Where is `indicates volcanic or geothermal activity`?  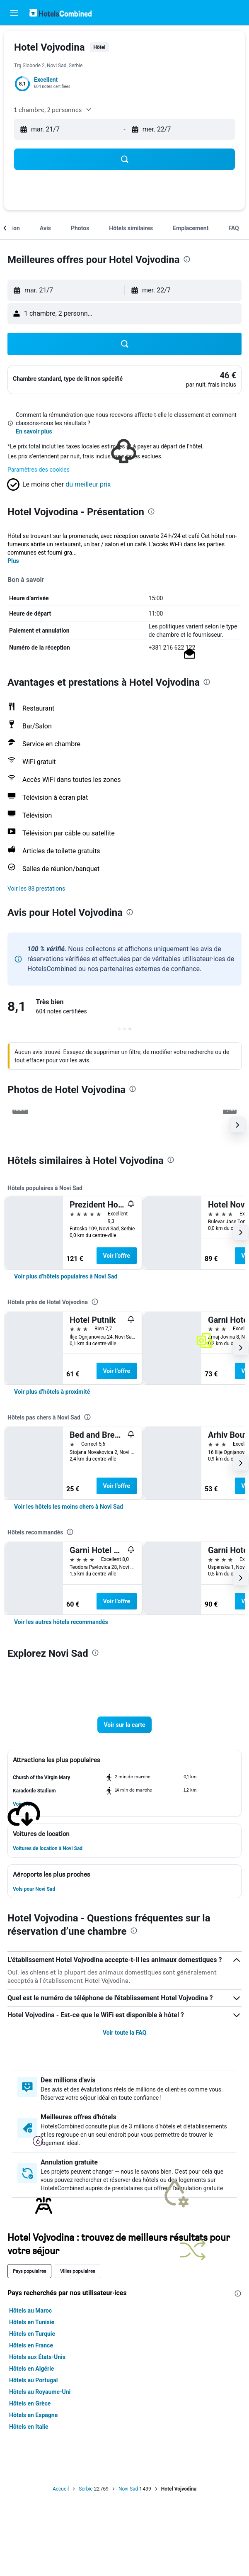 indicates volcanic or geothermal activity is located at coordinates (44, 2205).